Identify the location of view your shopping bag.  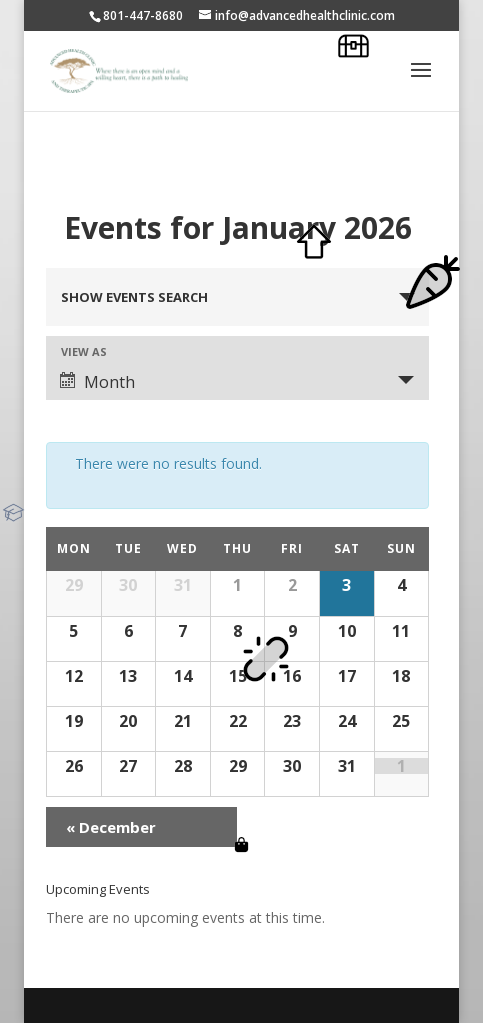
(241, 845).